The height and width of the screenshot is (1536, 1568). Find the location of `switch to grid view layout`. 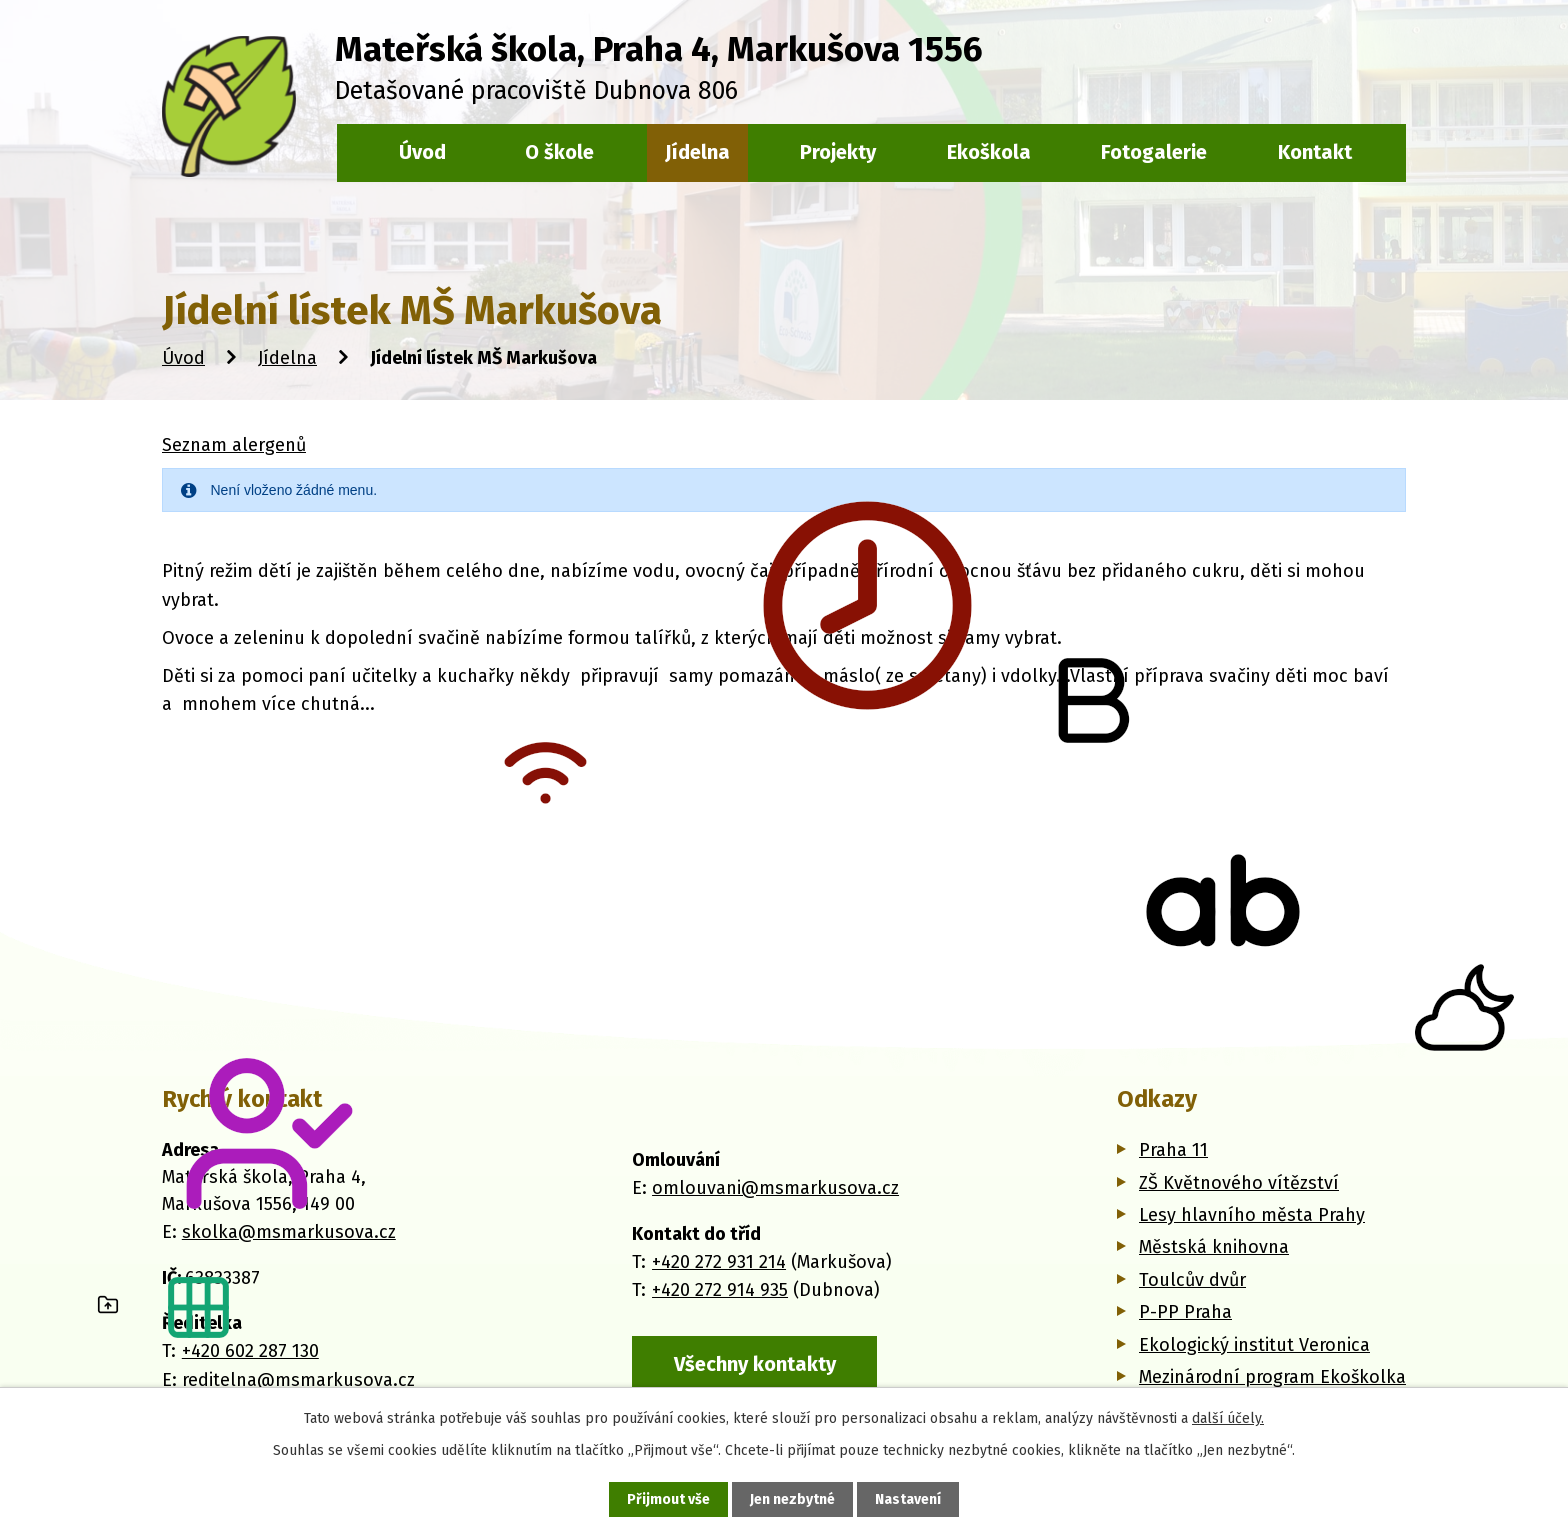

switch to grid view layout is located at coordinates (198, 1307).